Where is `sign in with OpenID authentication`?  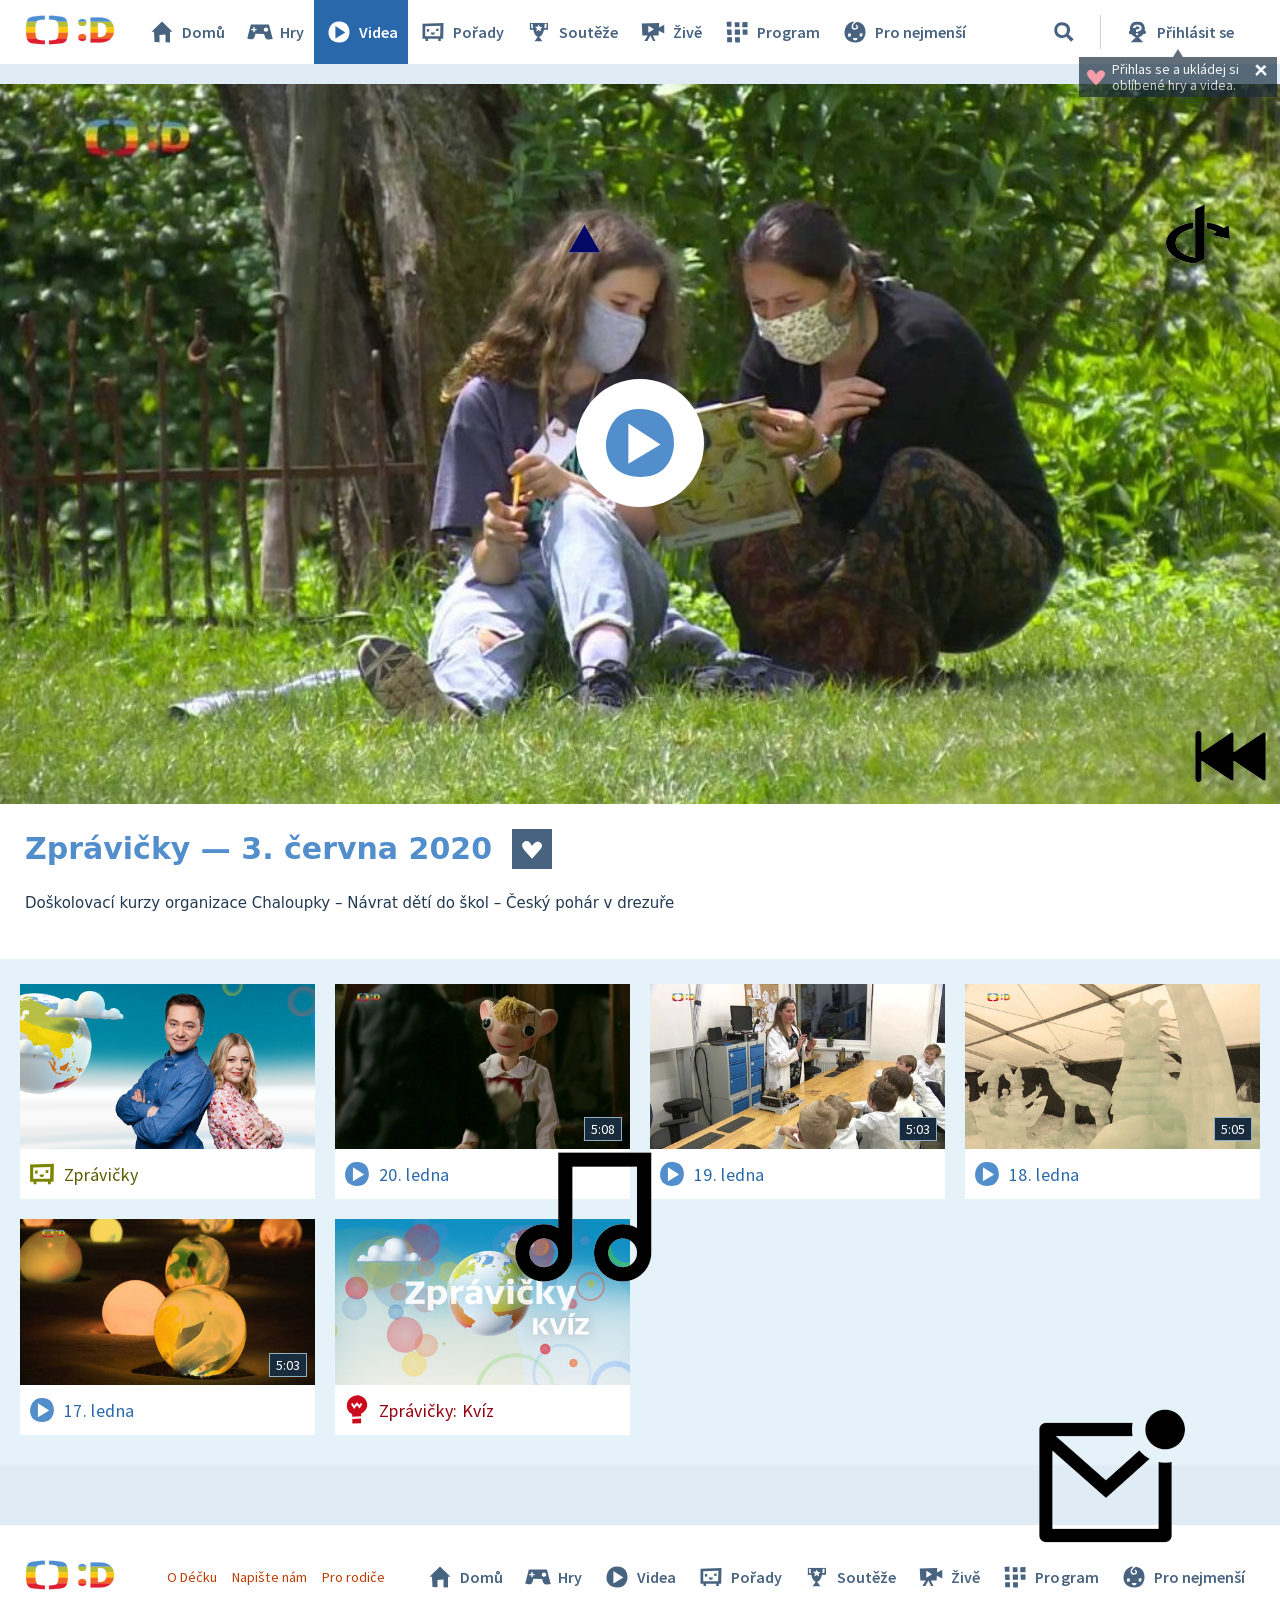
sign in with OpenID authentication is located at coordinates (1198, 234).